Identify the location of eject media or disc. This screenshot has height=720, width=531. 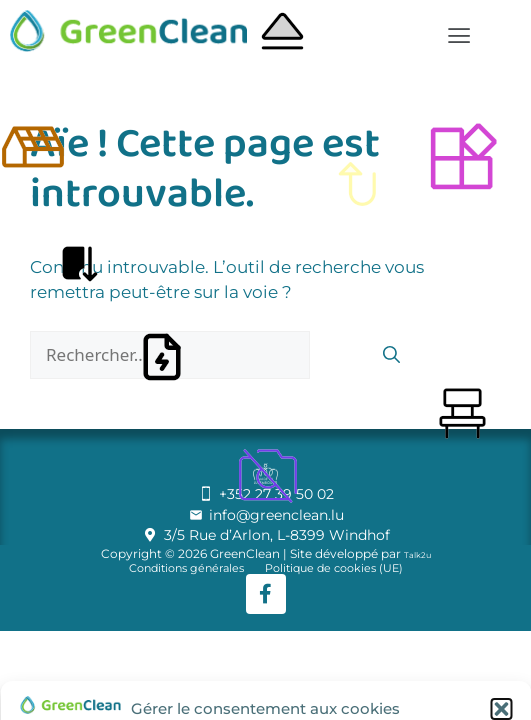
(282, 33).